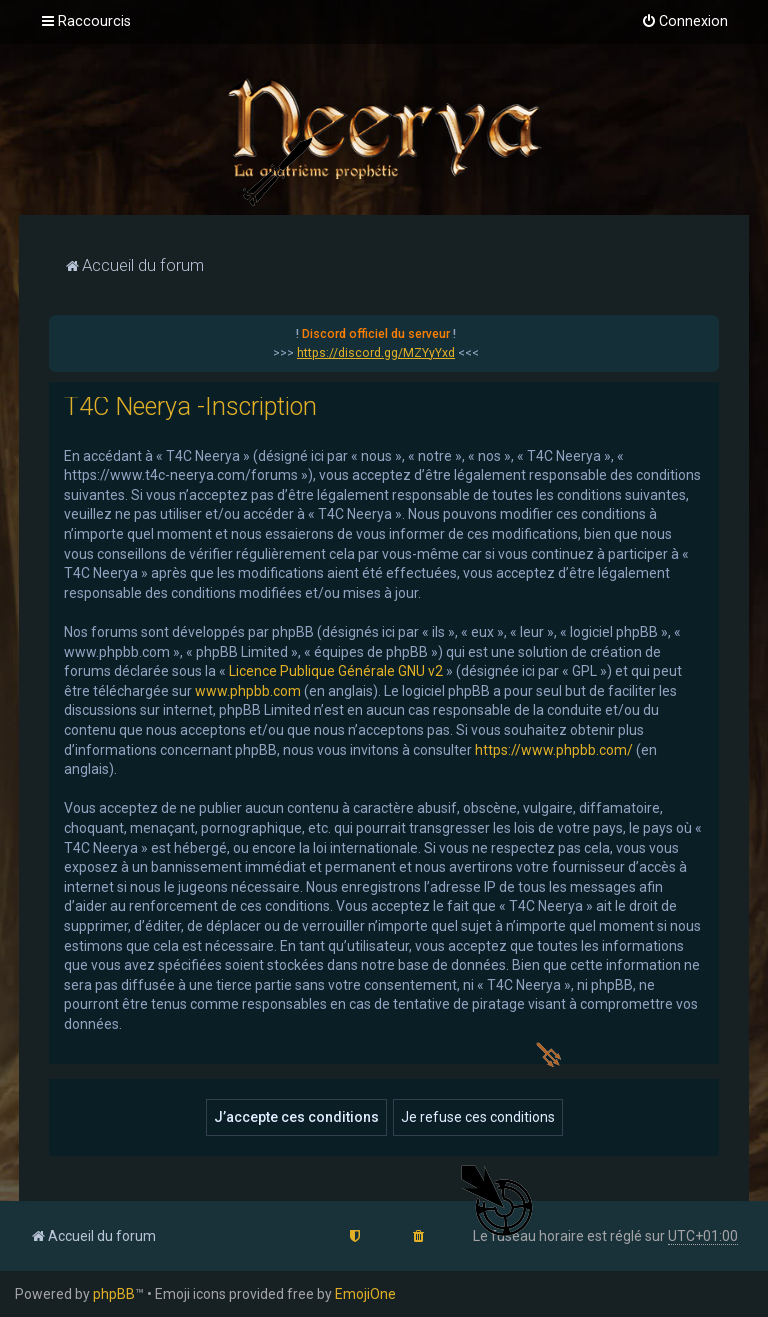 This screenshot has height=1317, width=768. I want to click on select butterfly knife weapon or tool, so click(277, 171).